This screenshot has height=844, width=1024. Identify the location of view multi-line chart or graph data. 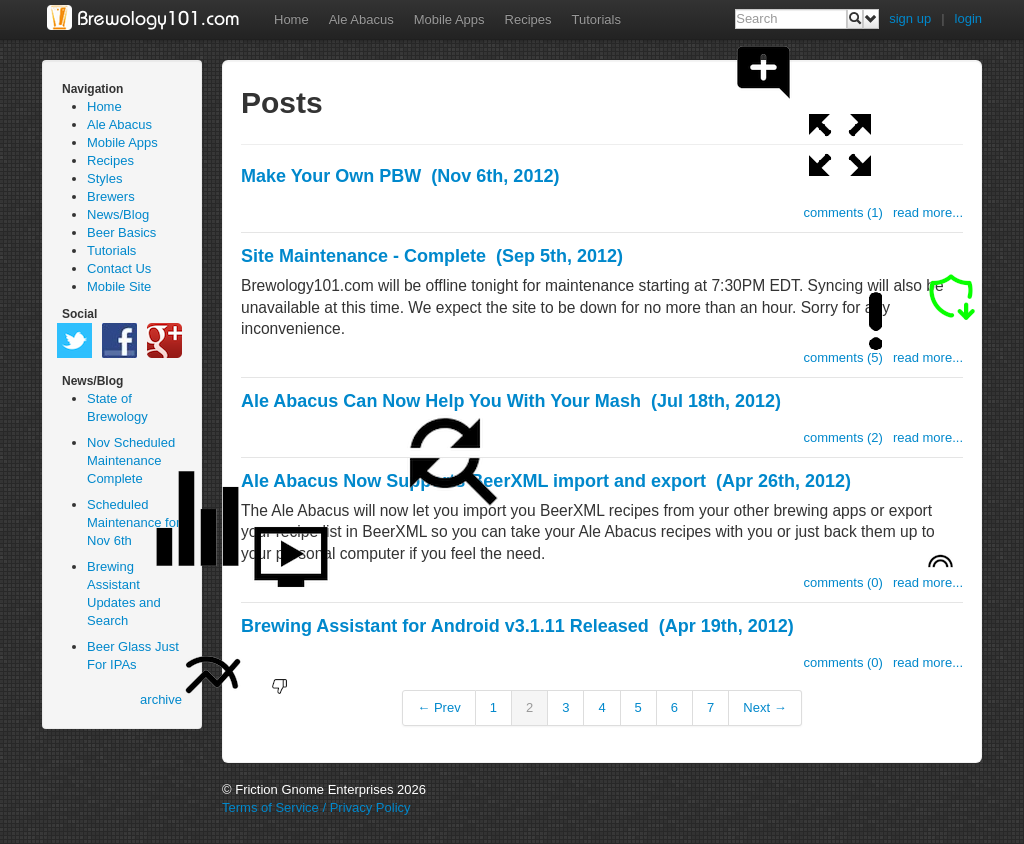
(213, 676).